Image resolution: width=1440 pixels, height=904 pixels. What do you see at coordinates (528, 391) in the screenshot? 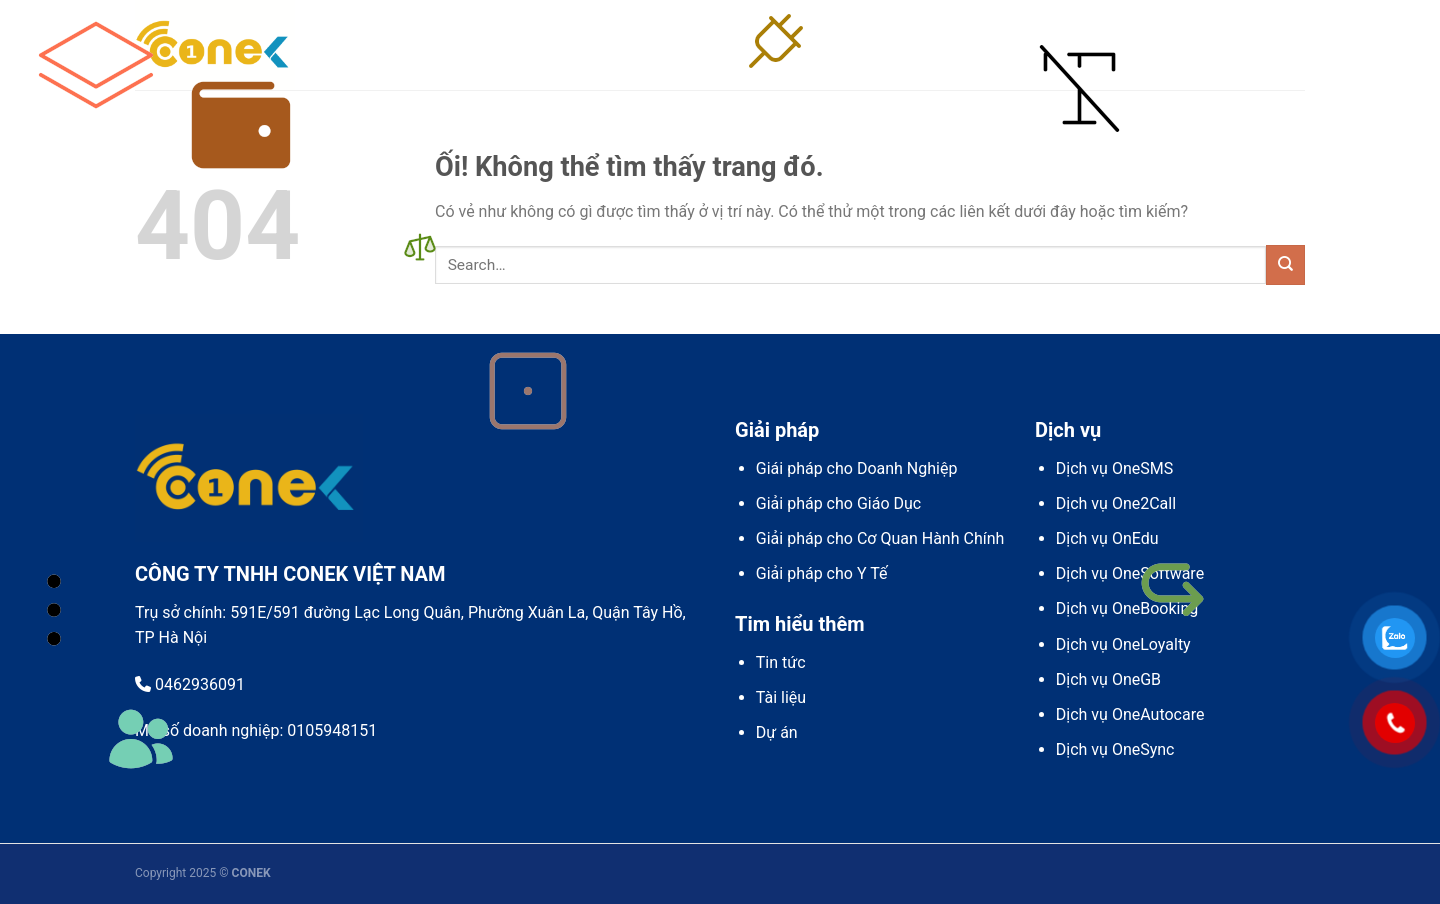
I see `indicates a roll result of one on a dice` at bounding box center [528, 391].